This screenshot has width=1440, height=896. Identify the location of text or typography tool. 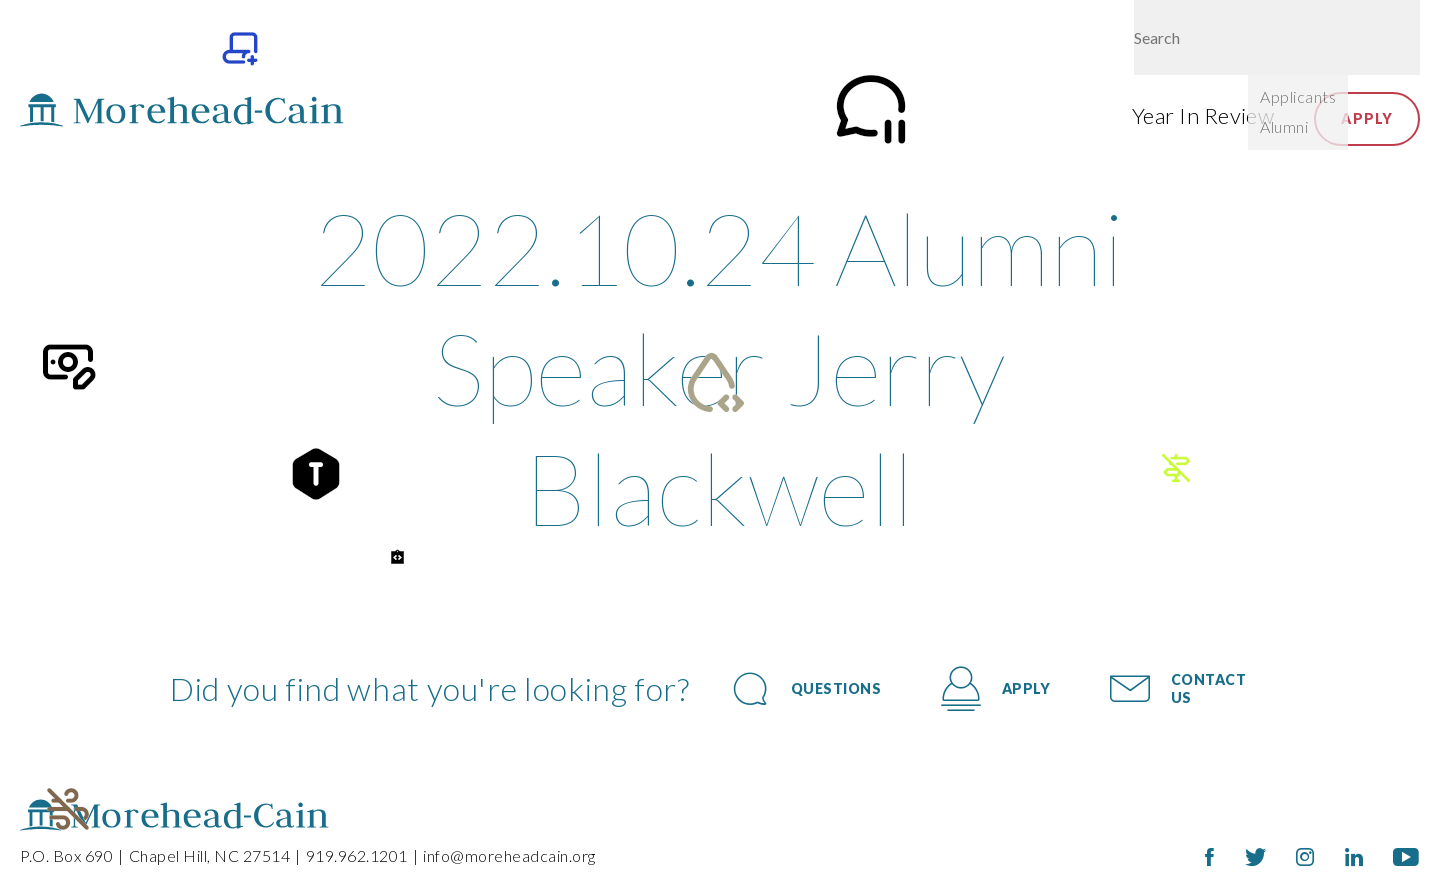
(316, 474).